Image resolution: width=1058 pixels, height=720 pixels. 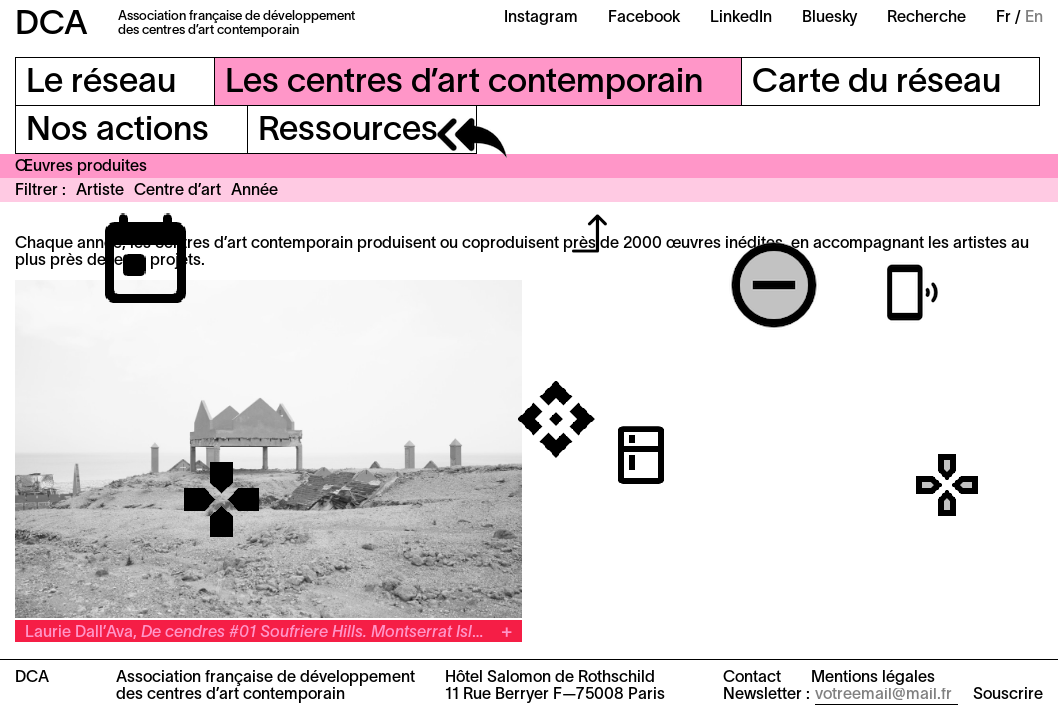 What do you see at coordinates (589, 233) in the screenshot?
I see `turn right then continue upward` at bounding box center [589, 233].